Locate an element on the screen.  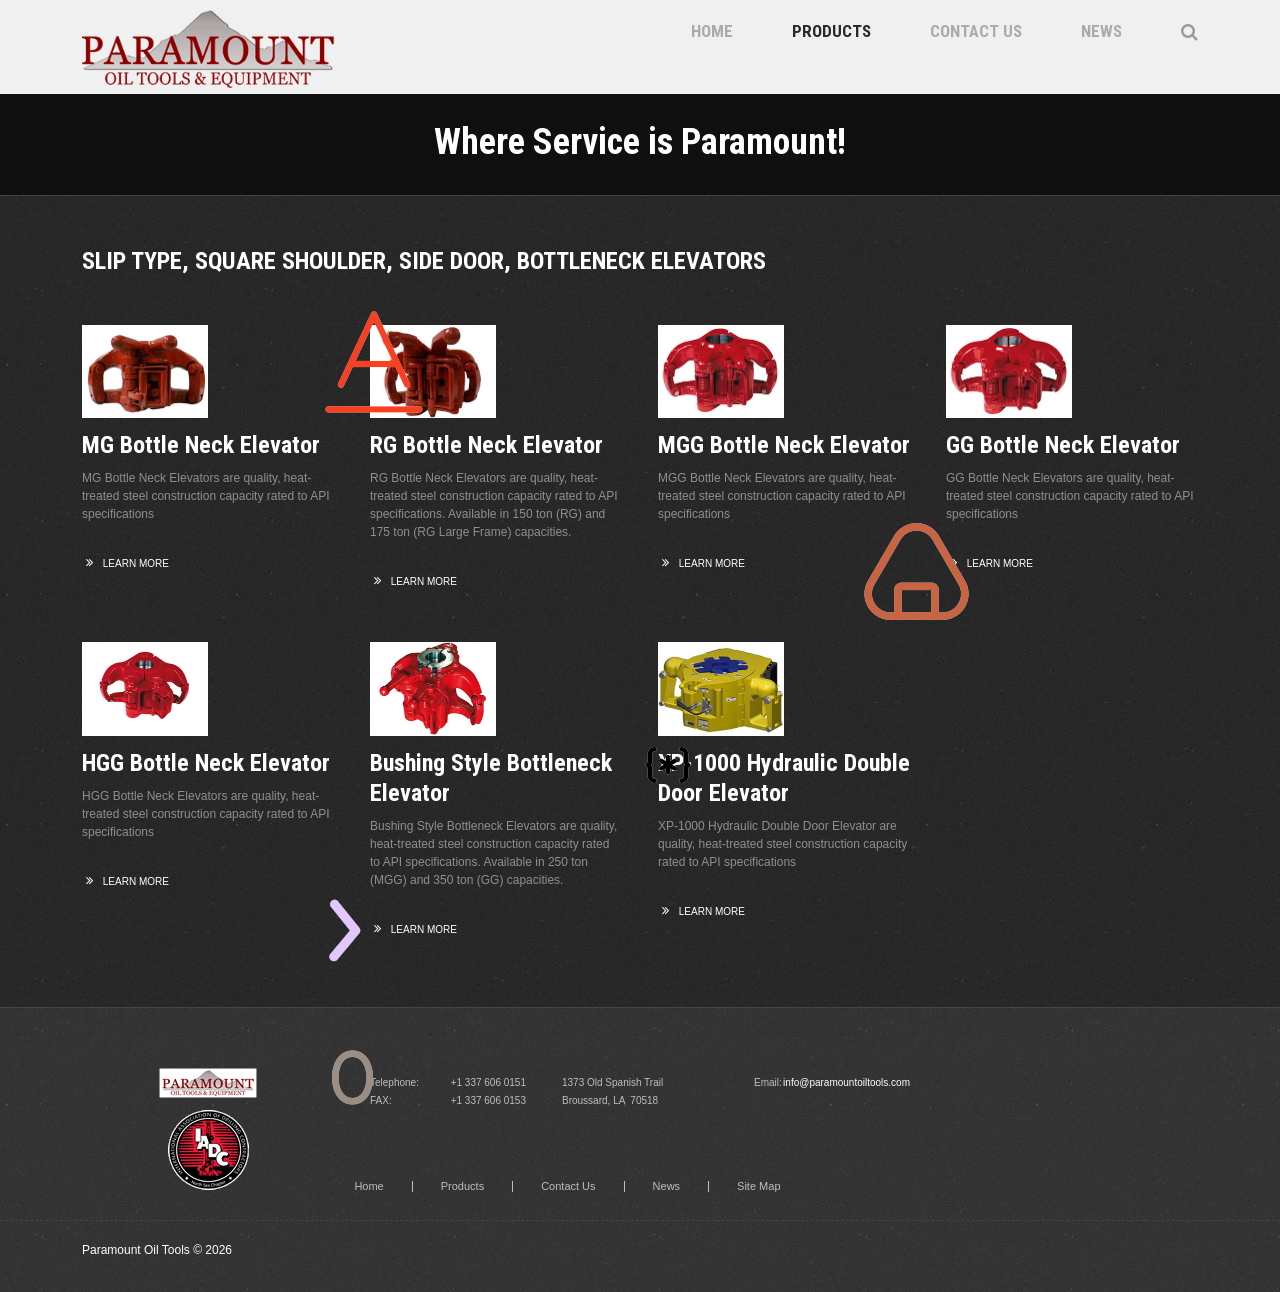
indicates zero items or empty count is located at coordinates (352, 1077).